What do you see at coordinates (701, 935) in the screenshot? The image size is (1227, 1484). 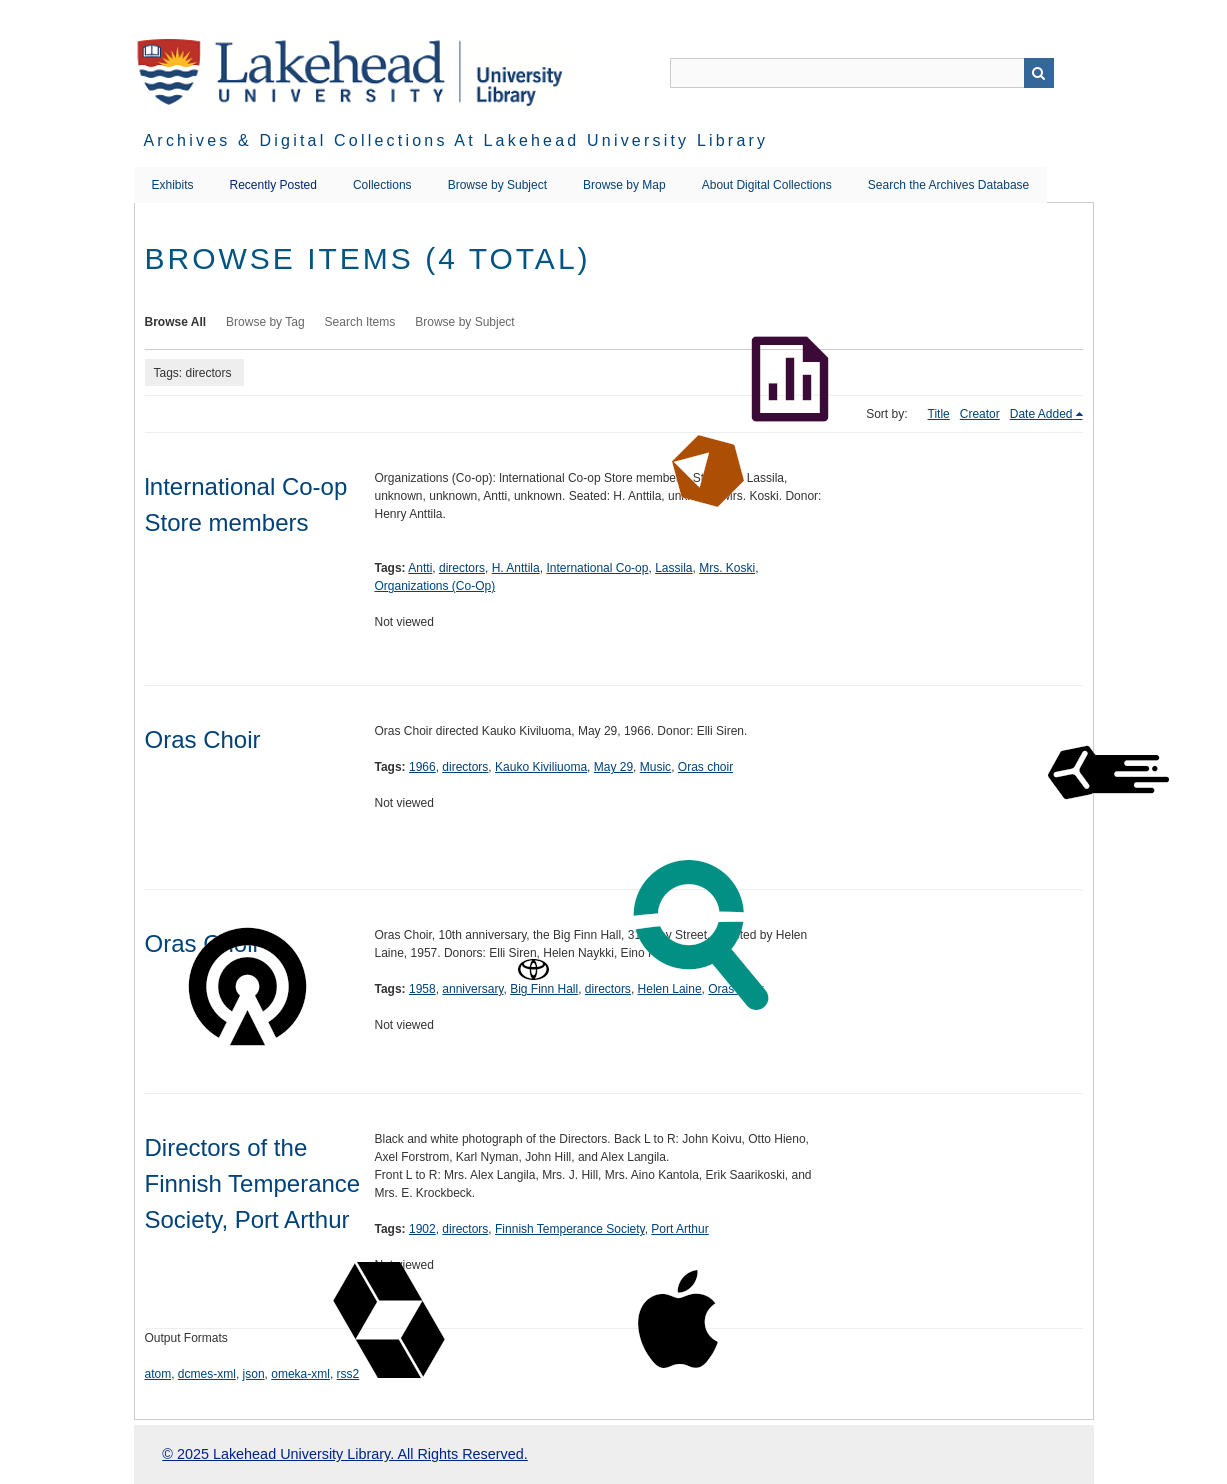 I see `open Startpage private search engine` at bounding box center [701, 935].